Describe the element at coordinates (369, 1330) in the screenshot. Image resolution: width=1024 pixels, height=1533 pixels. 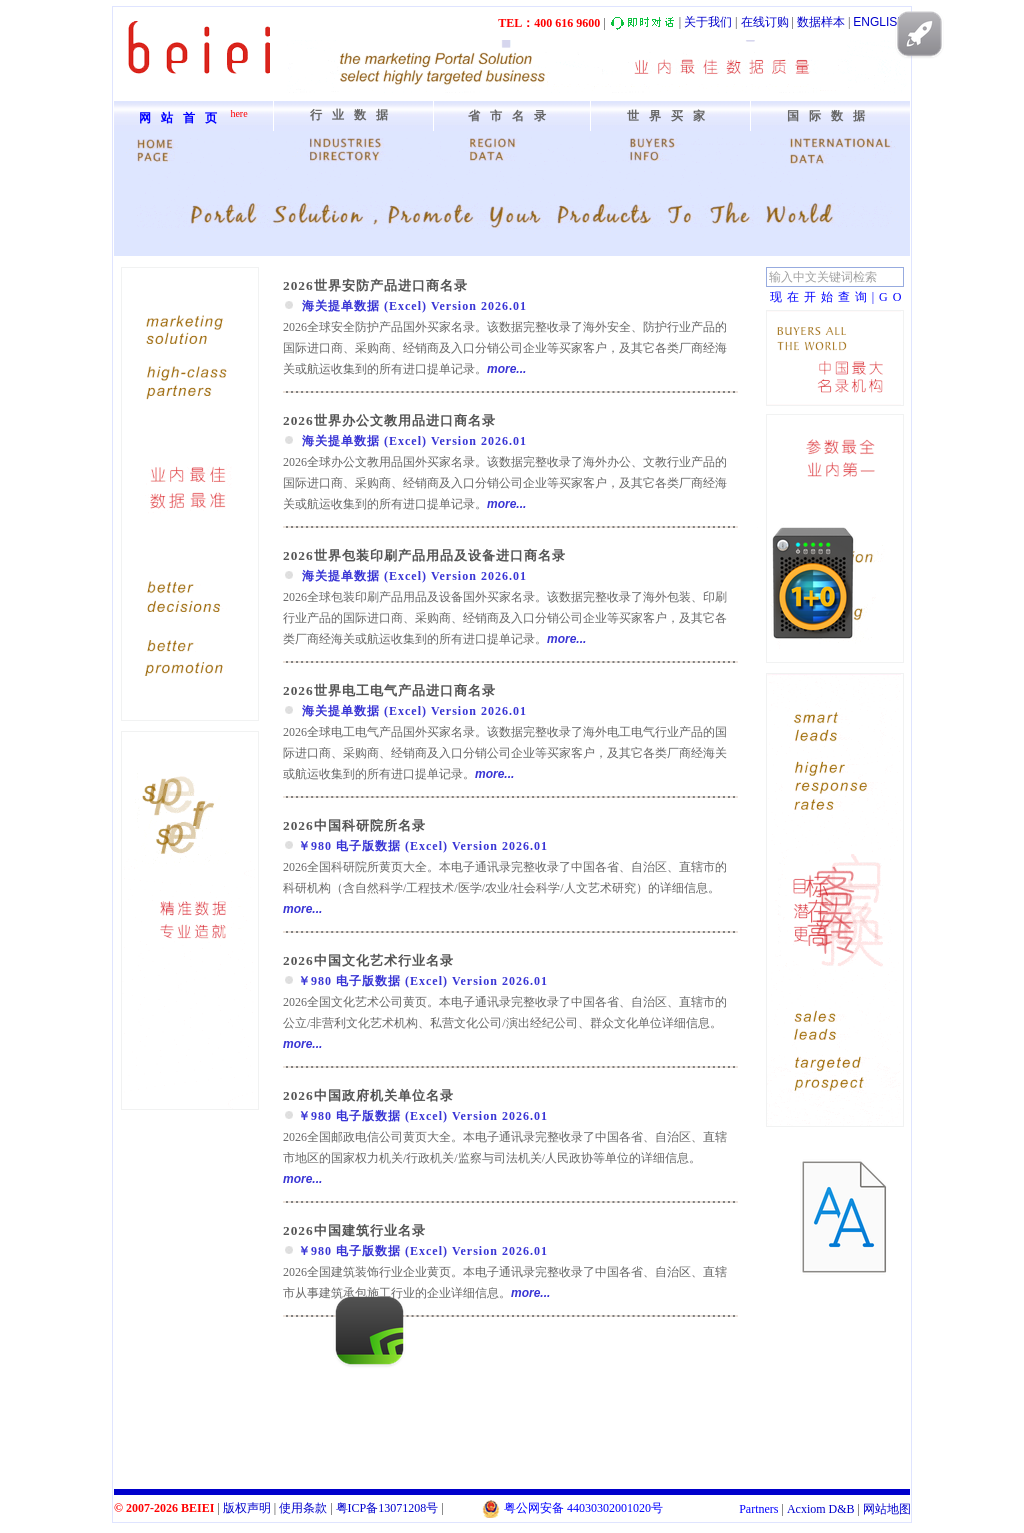
I see `open nvidia app` at that location.